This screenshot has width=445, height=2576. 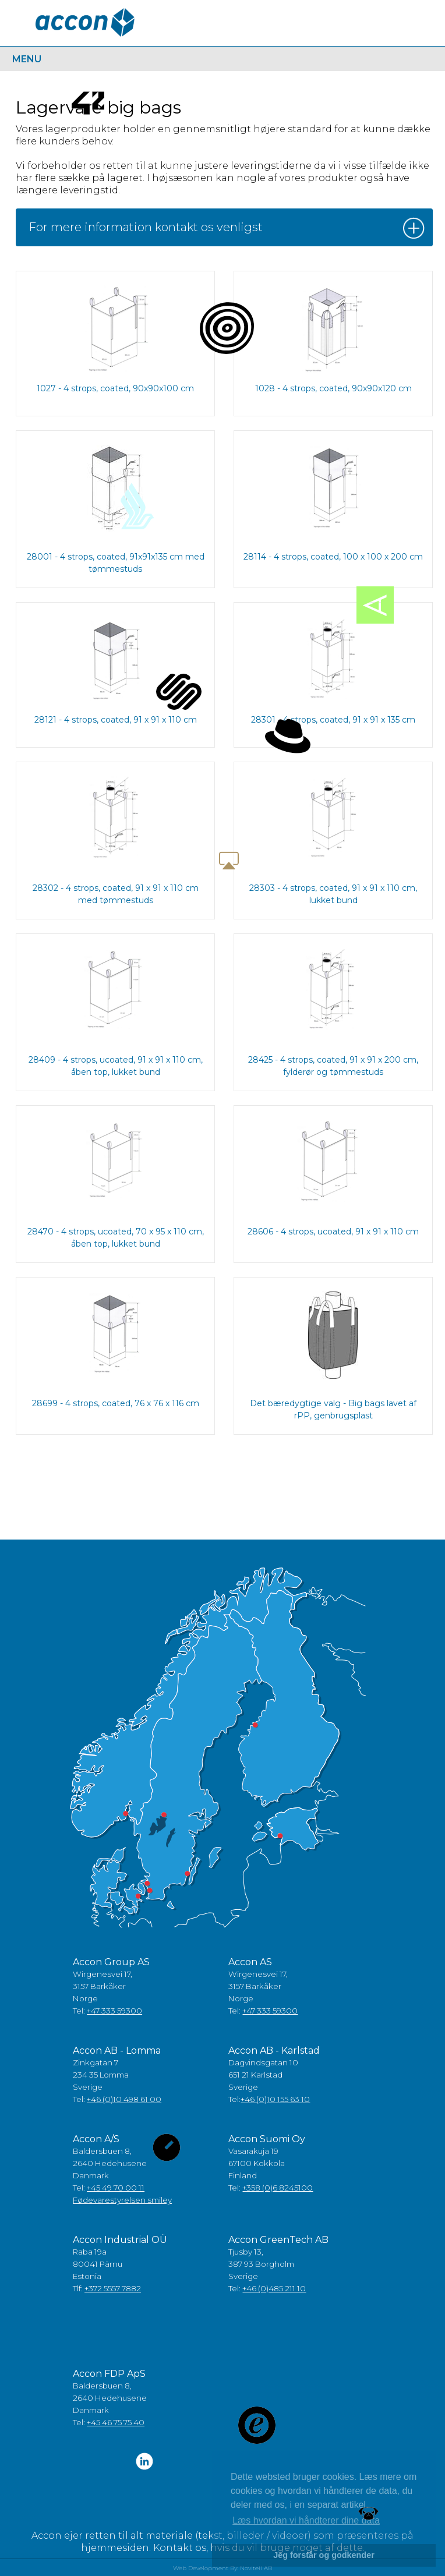 I want to click on start or set a timer, so click(x=167, y=2147).